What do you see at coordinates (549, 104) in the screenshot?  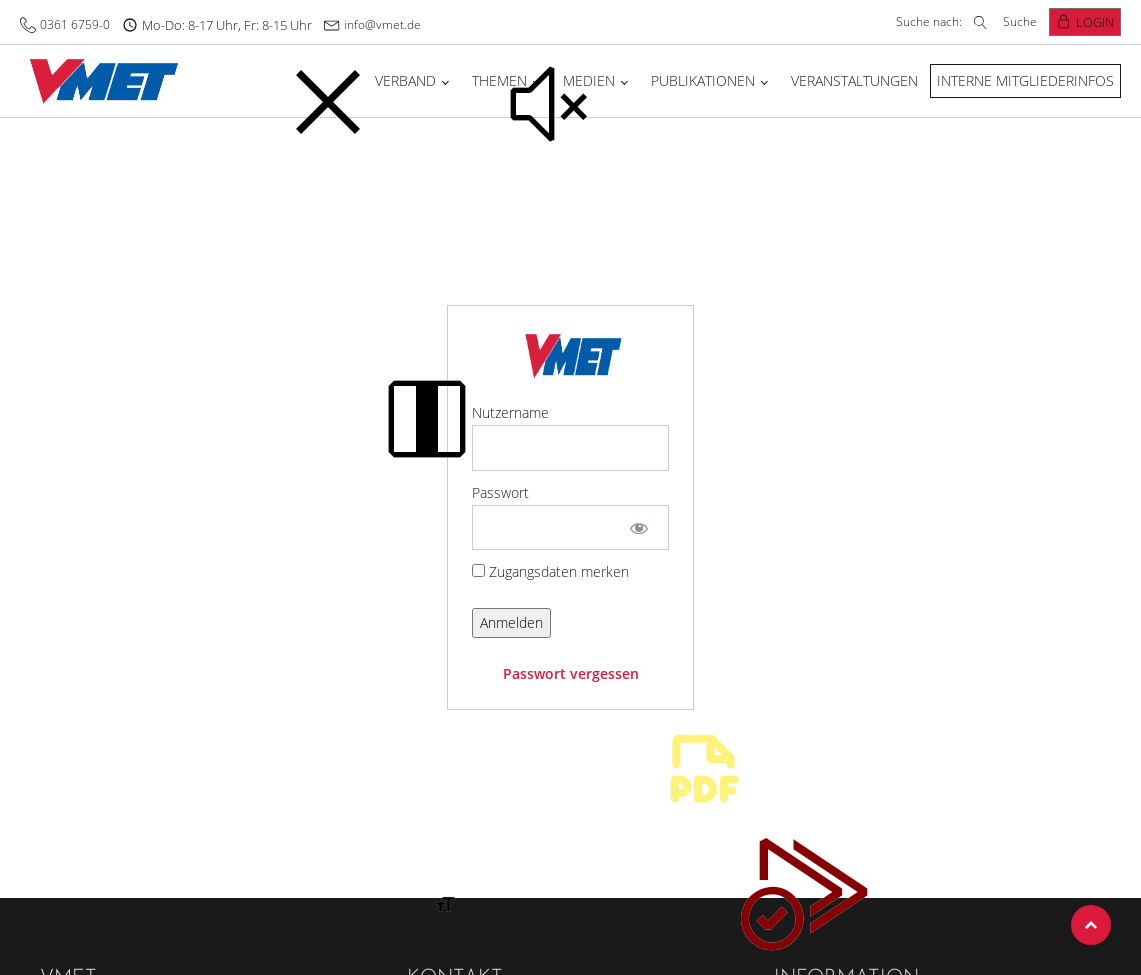 I see `mute audio or sound` at bounding box center [549, 104].